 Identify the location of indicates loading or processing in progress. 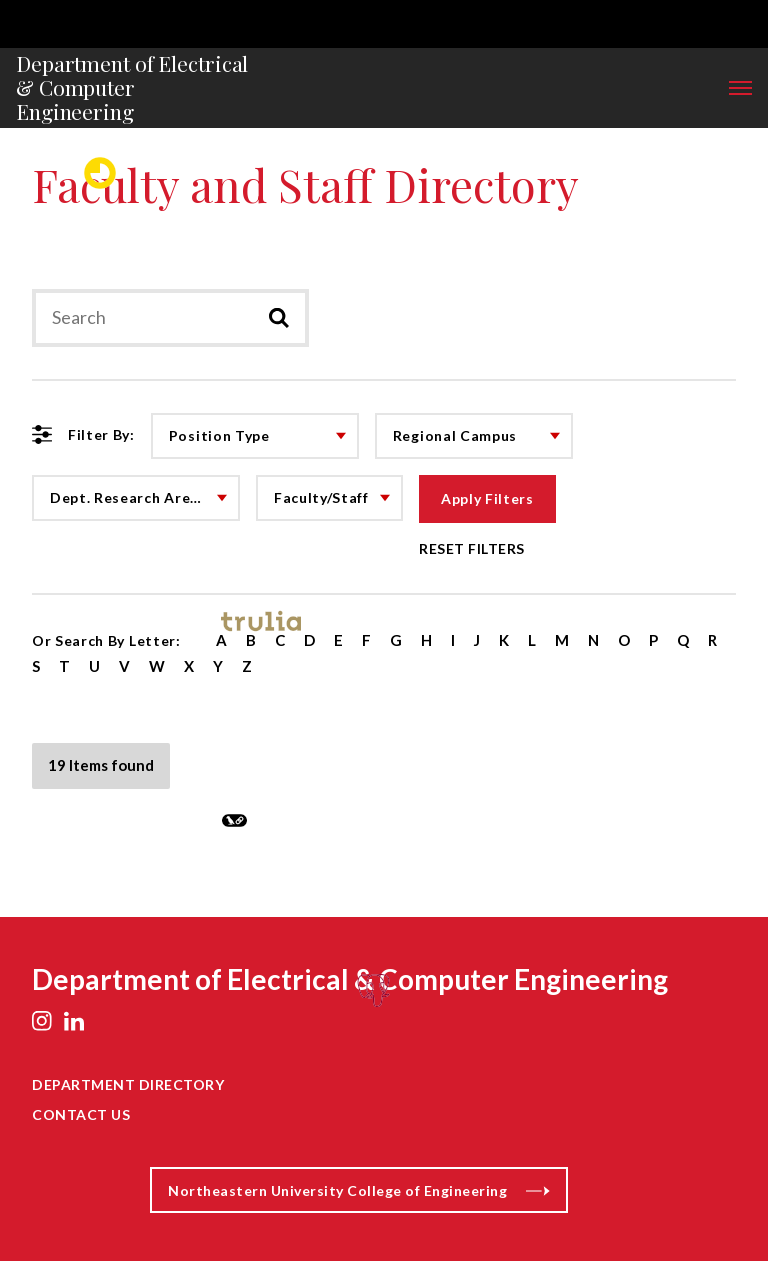
(100, 173).